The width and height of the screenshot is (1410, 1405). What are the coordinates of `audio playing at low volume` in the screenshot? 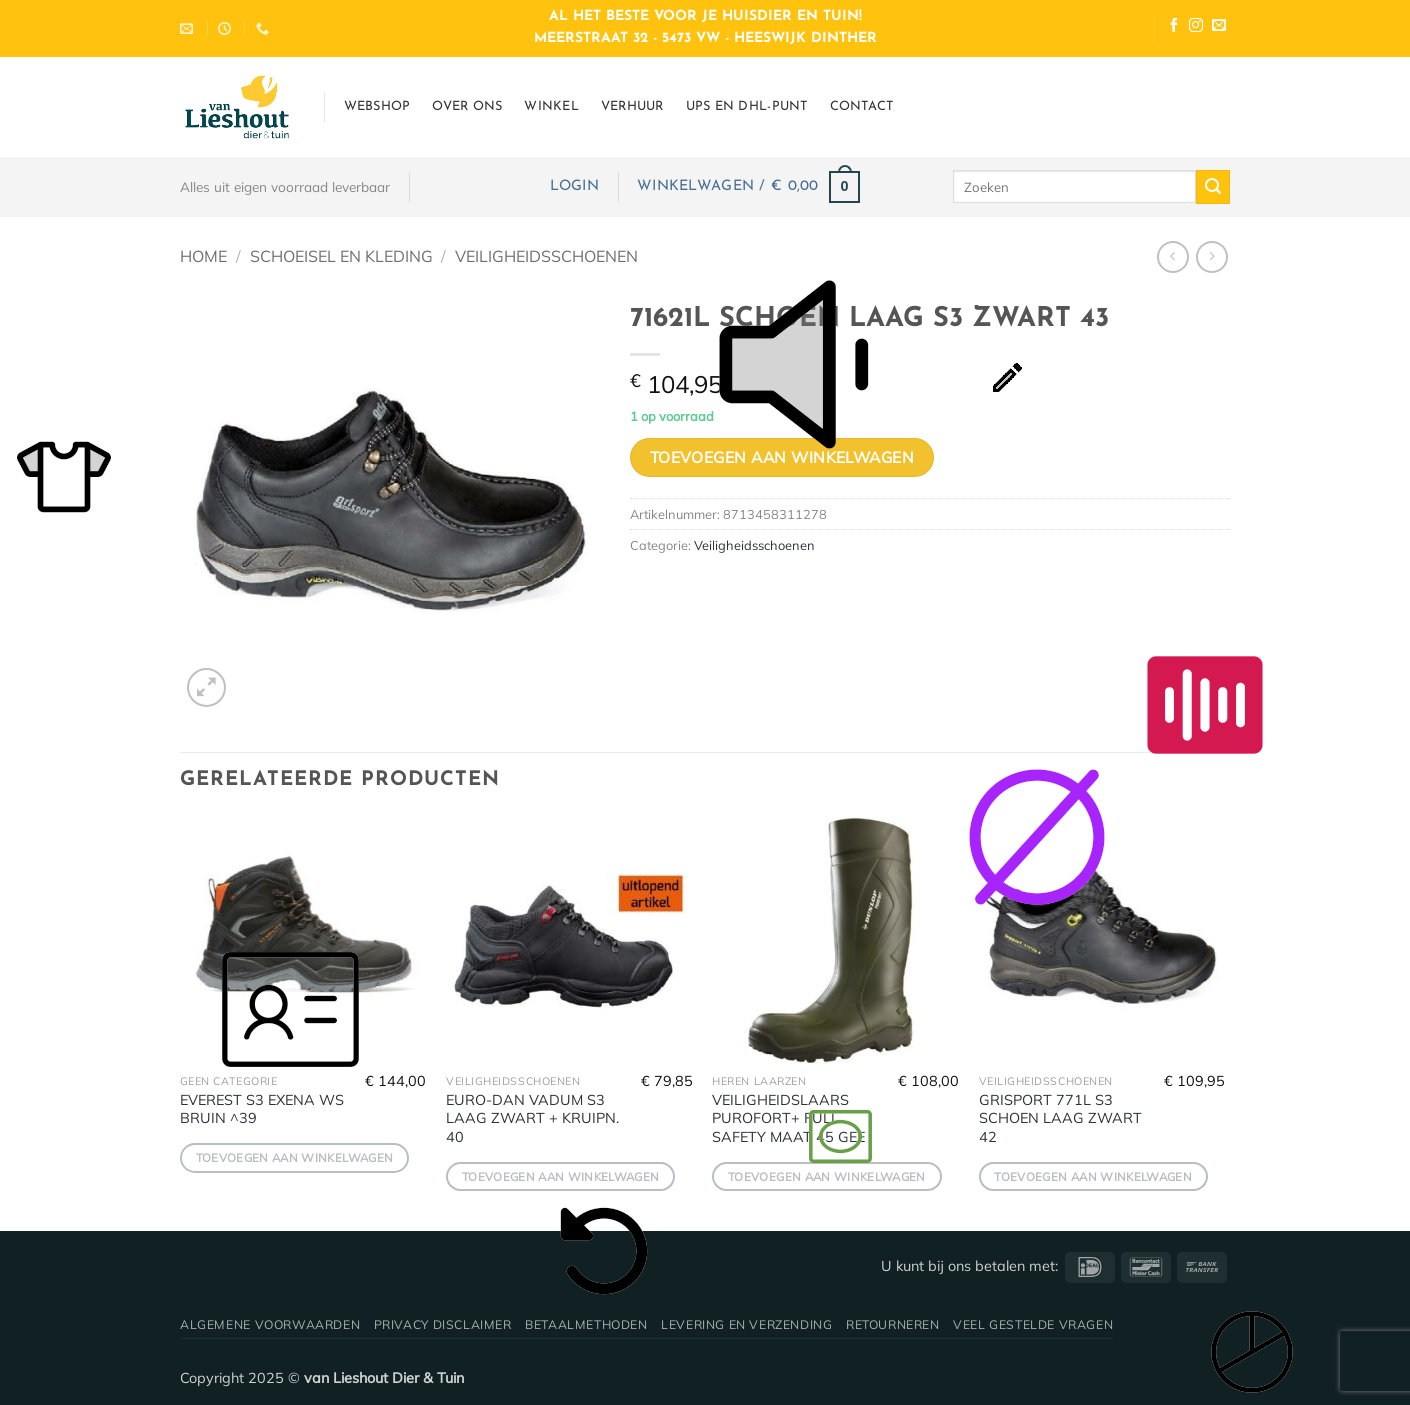 It's located at (803, 364).